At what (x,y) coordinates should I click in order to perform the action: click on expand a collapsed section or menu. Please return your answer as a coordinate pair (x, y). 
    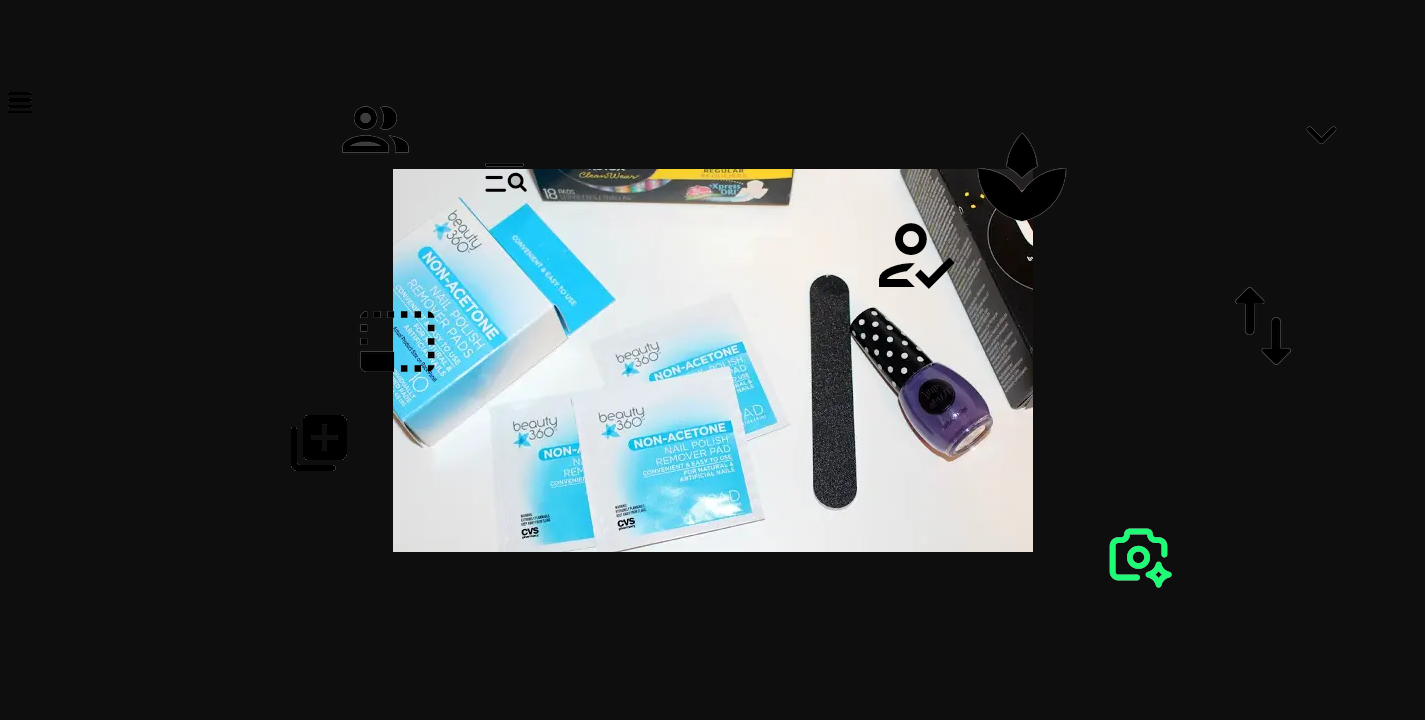
    Looking at the image, I should click on (1321, 134).